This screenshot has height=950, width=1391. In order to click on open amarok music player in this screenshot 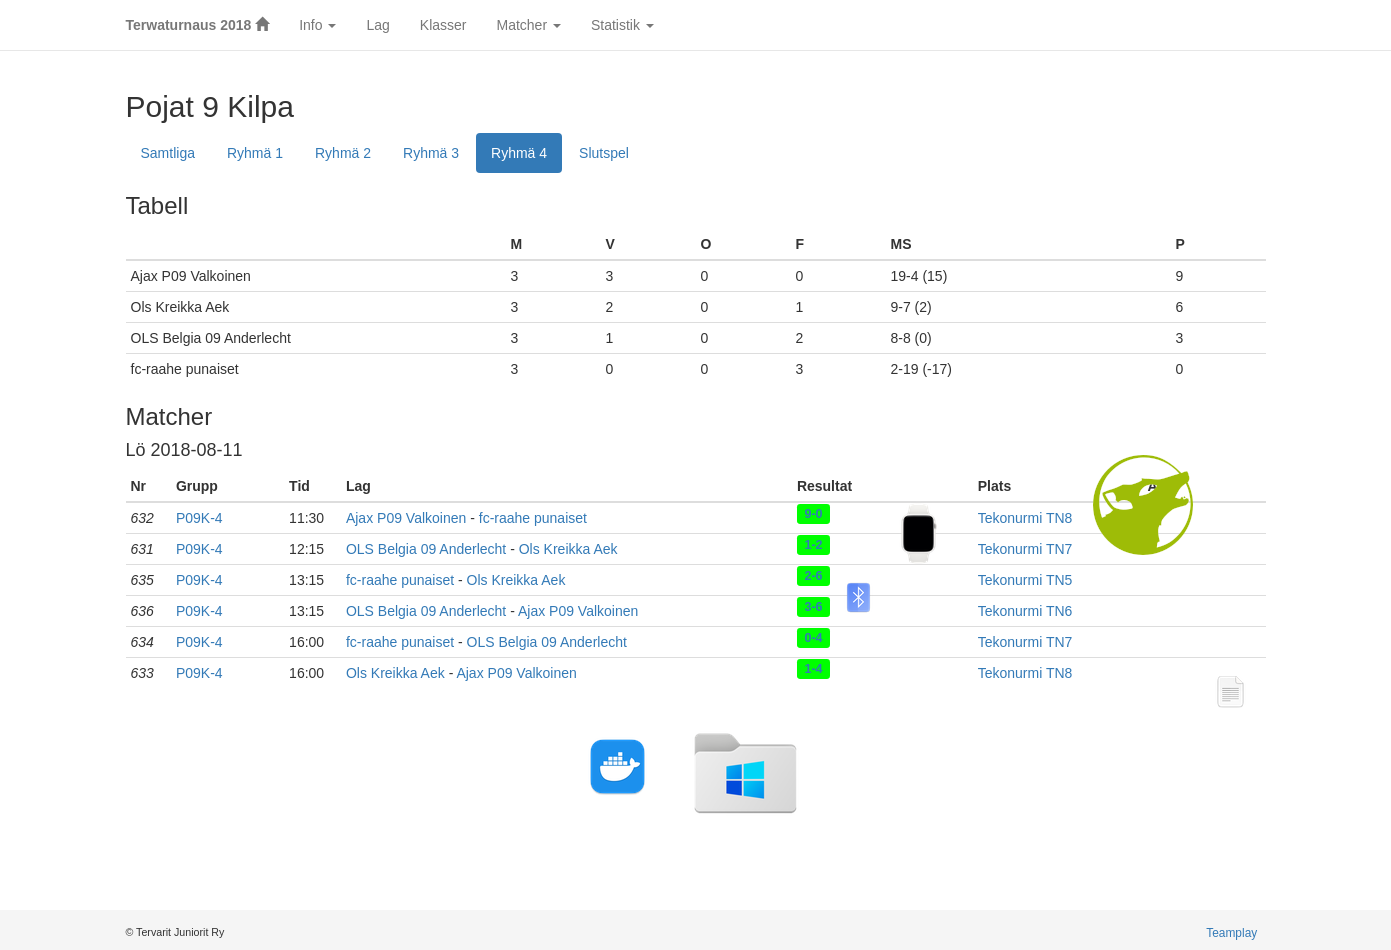, I will do `click(1143, 505)`.